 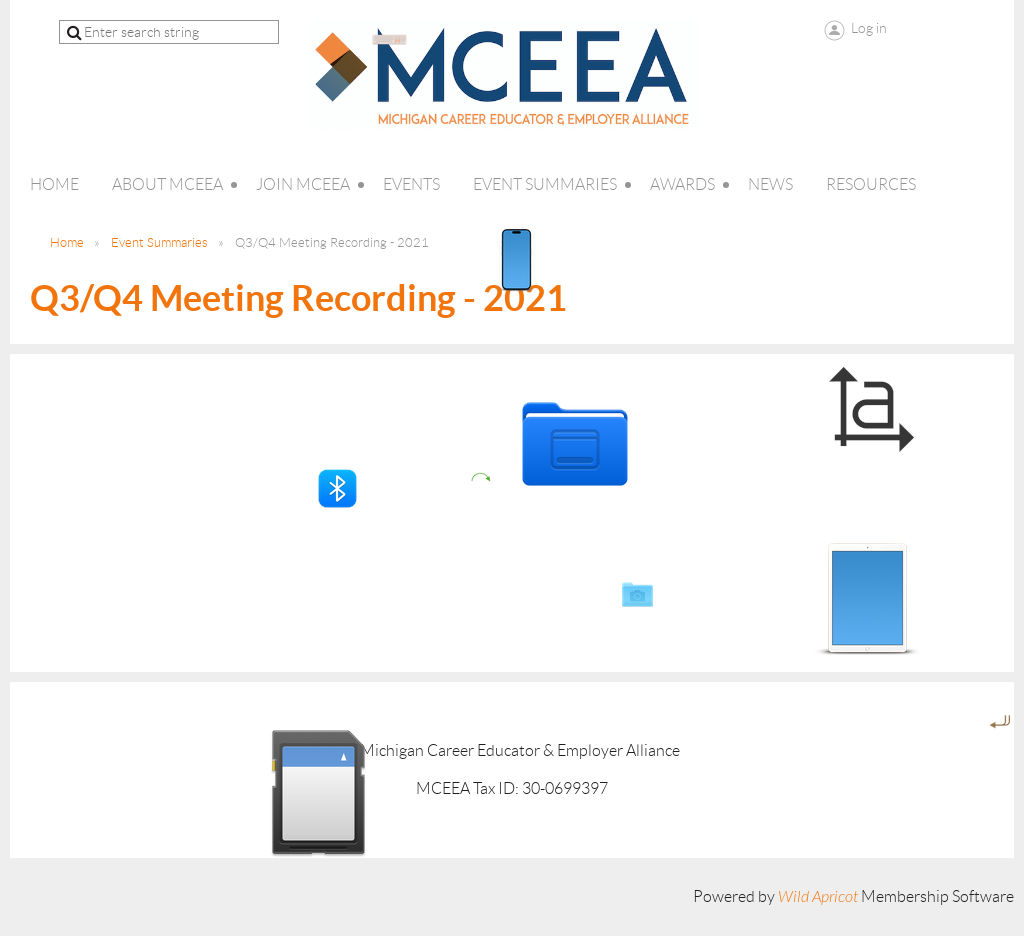 I want to click on redo the last undone action, so click(x=481, y=477).